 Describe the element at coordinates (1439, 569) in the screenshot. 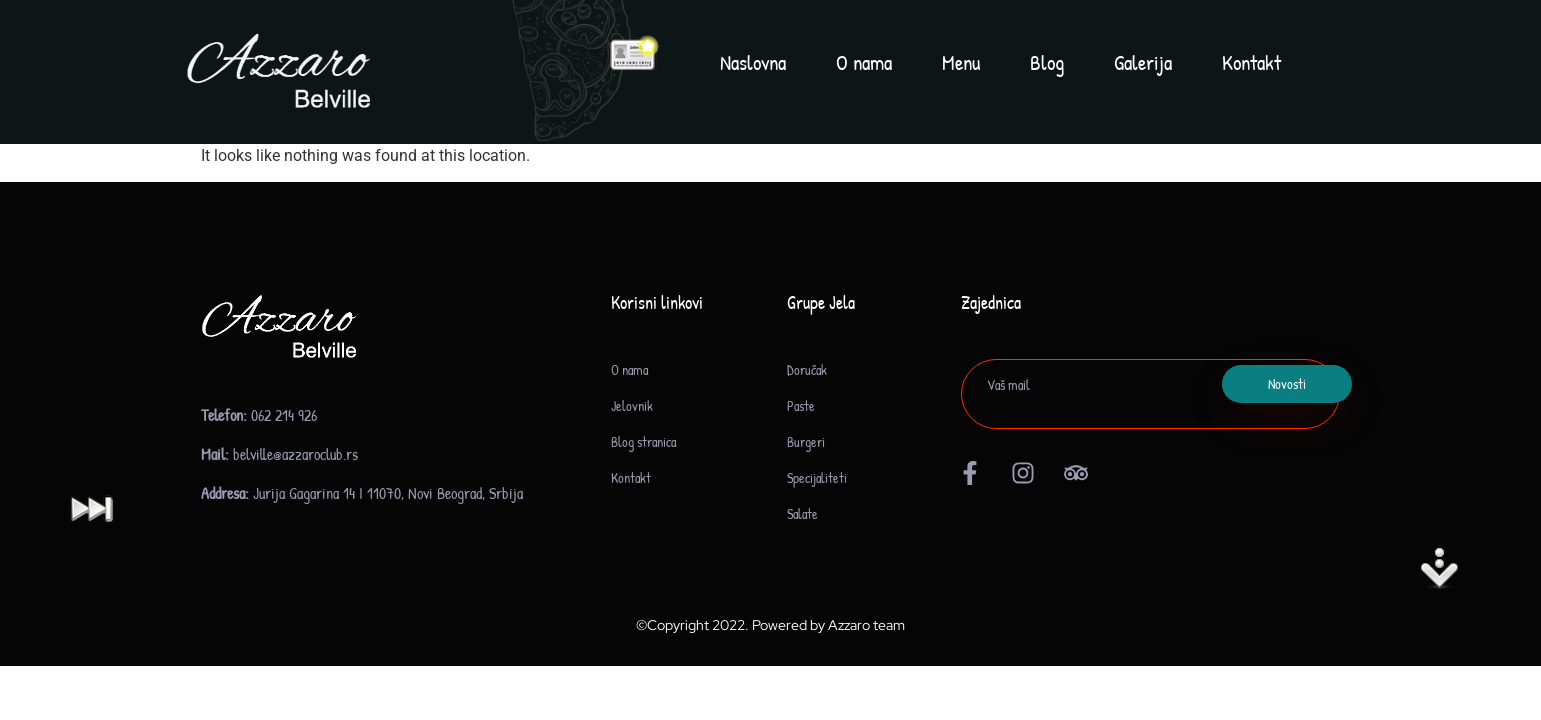

I see `scroll down or view more content` at that location.